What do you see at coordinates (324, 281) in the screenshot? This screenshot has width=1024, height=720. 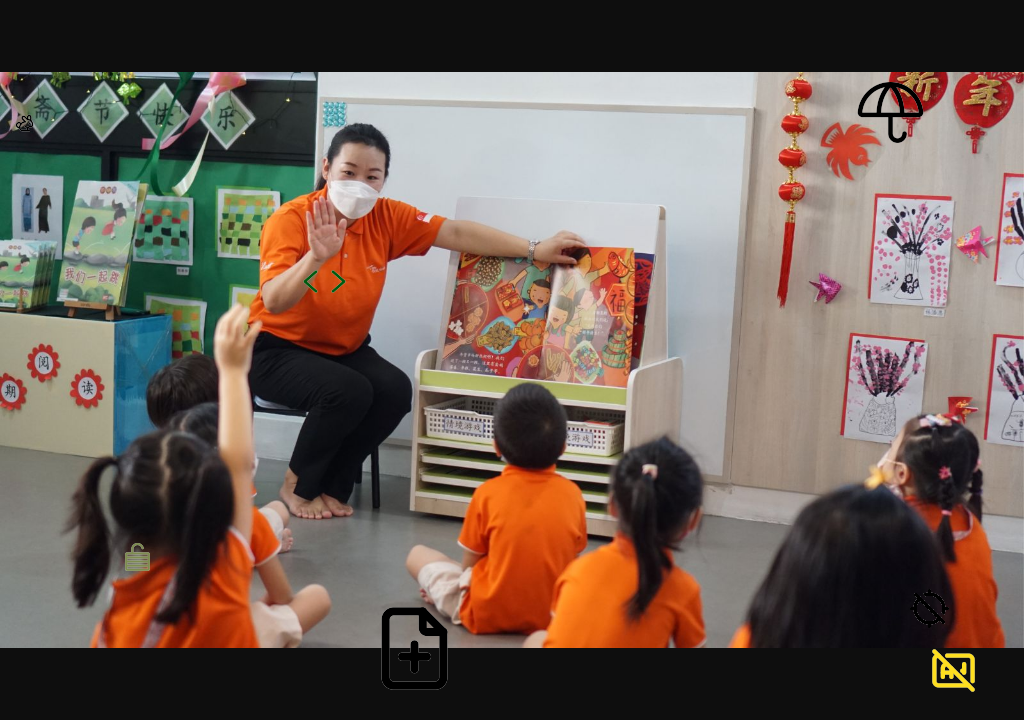 I see `view or edit source code` at bounding box center [324, 281].